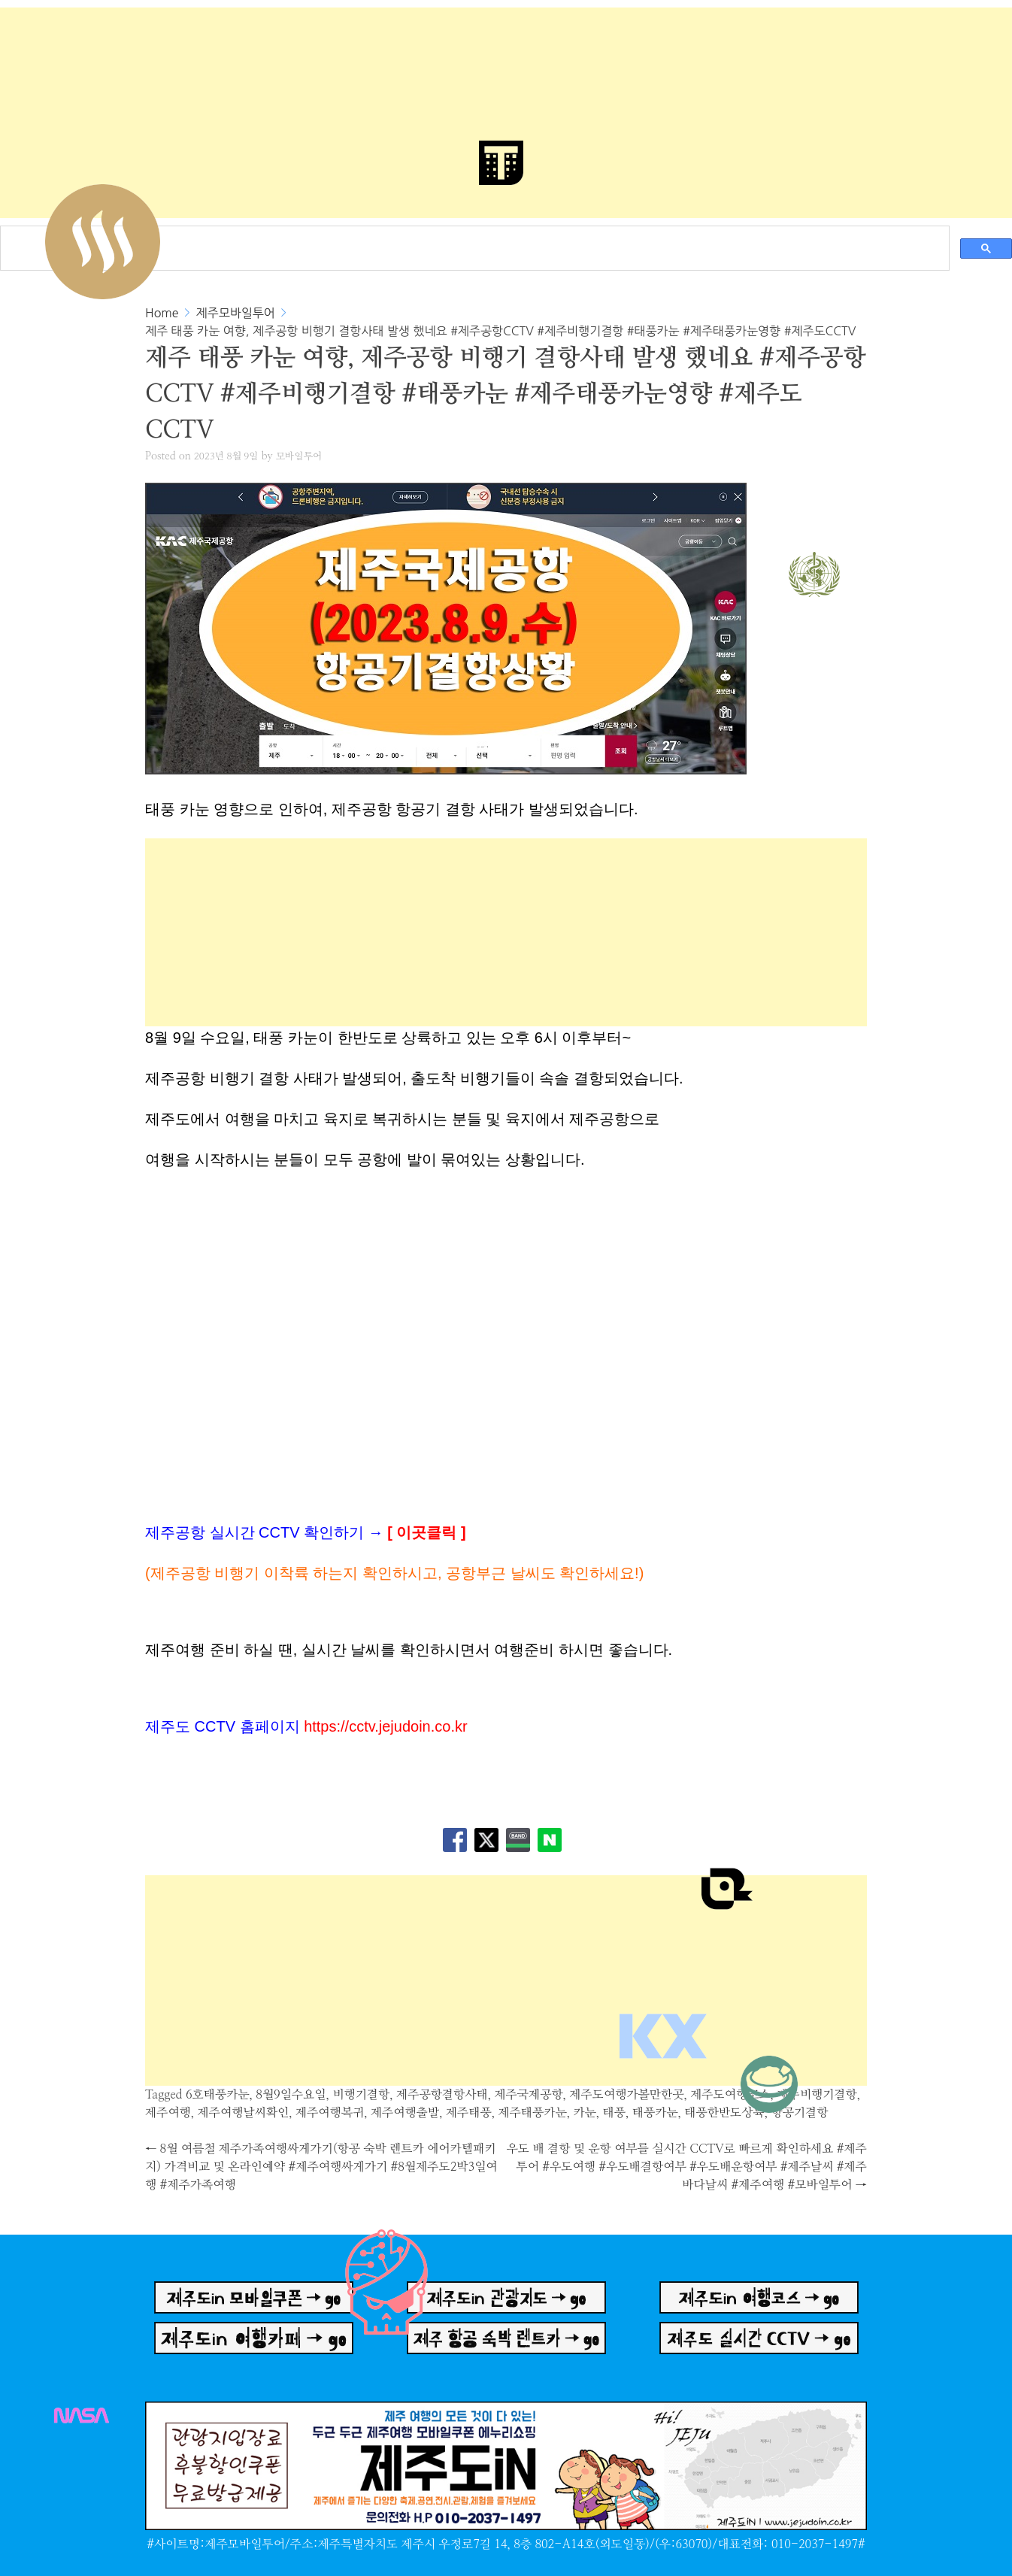 The image size is (1012, 2576). Describe the element at coordinates (727, 1889) in the screenshot. I see `teal app logo` at that location.